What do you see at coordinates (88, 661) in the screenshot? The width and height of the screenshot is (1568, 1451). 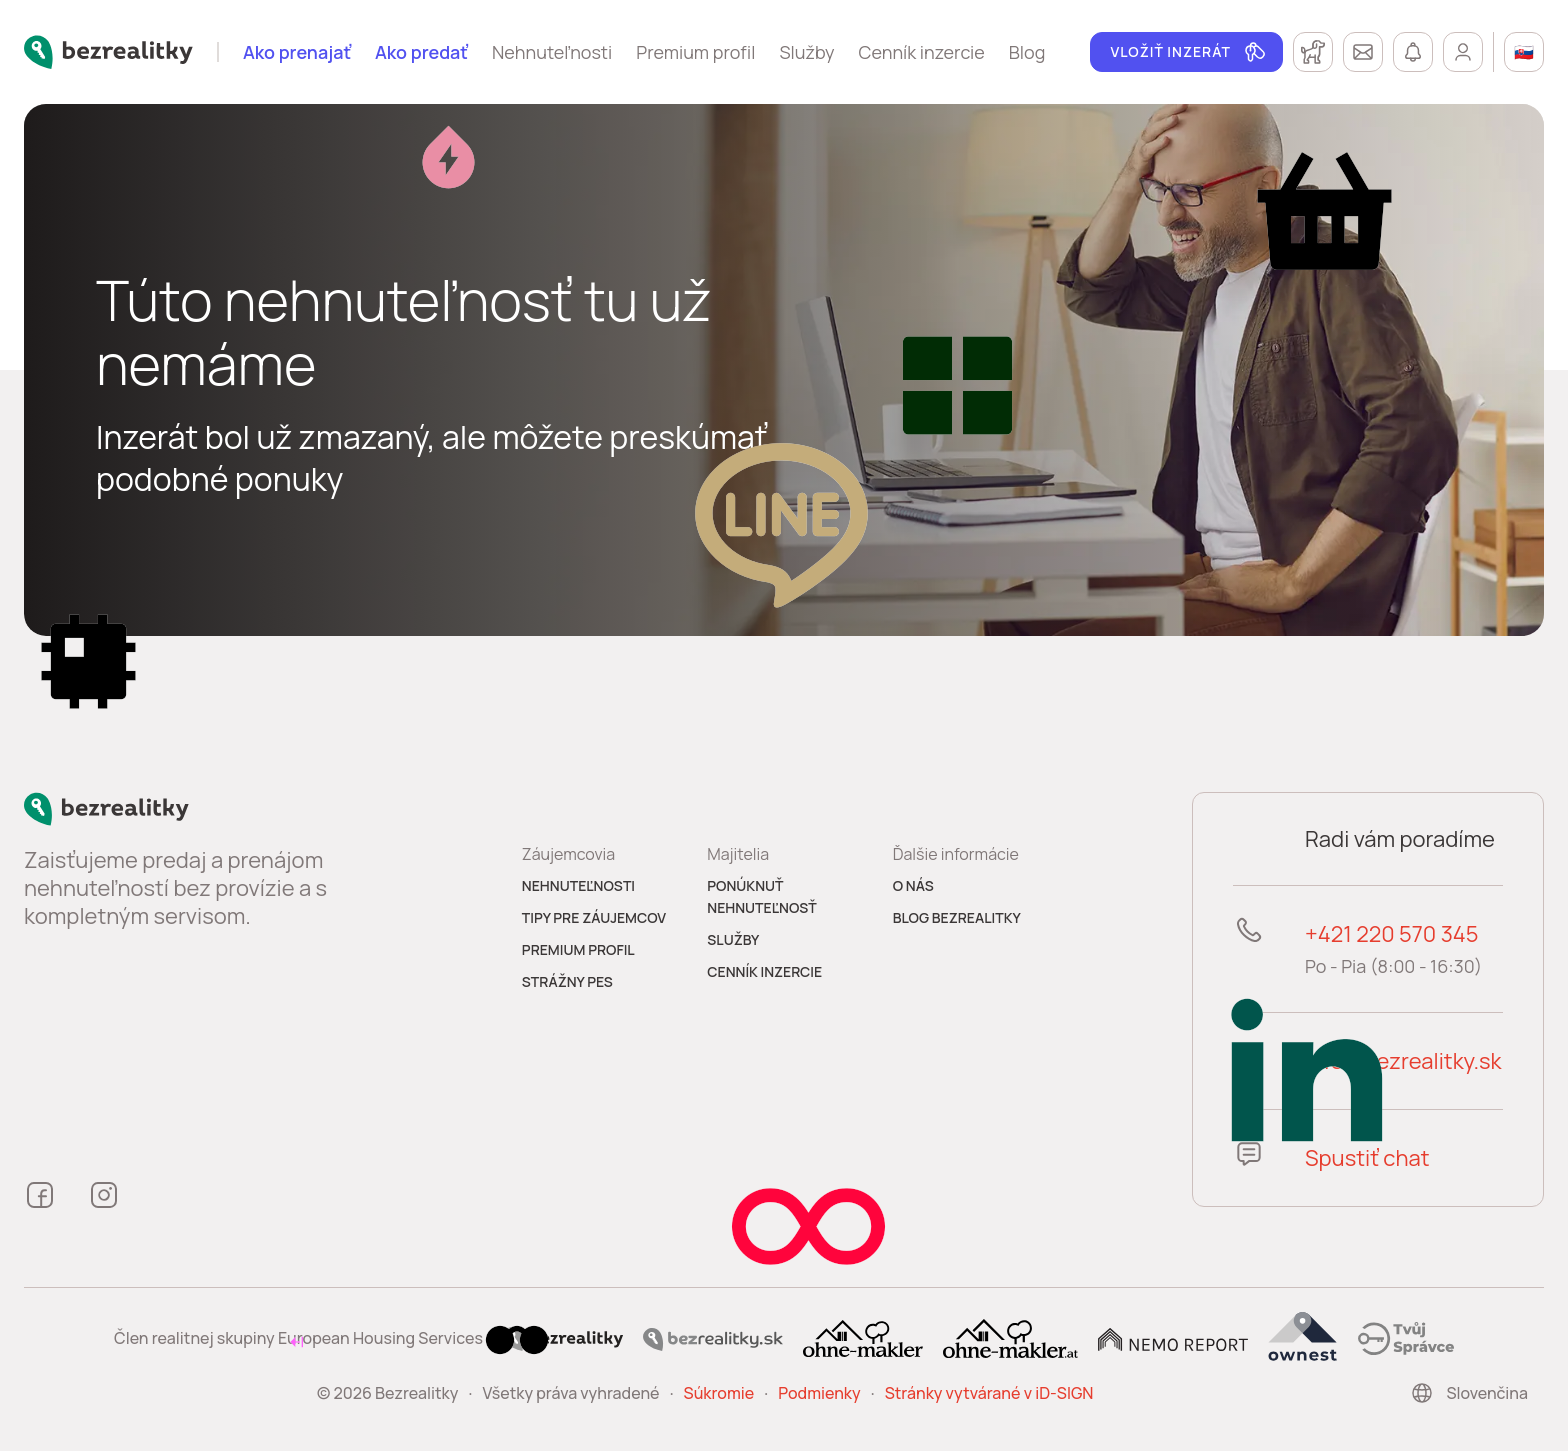 I see `view CPU or processor information` at bounding box center [88, 661].